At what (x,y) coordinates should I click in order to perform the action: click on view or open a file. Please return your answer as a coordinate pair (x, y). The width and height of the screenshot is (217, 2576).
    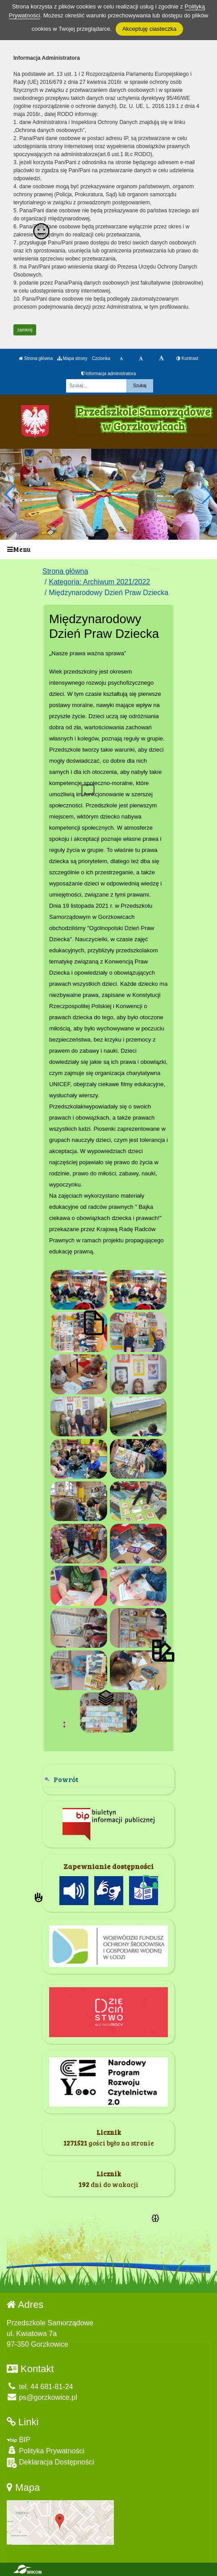
    Looking at the image, I should click on (94, 1323).